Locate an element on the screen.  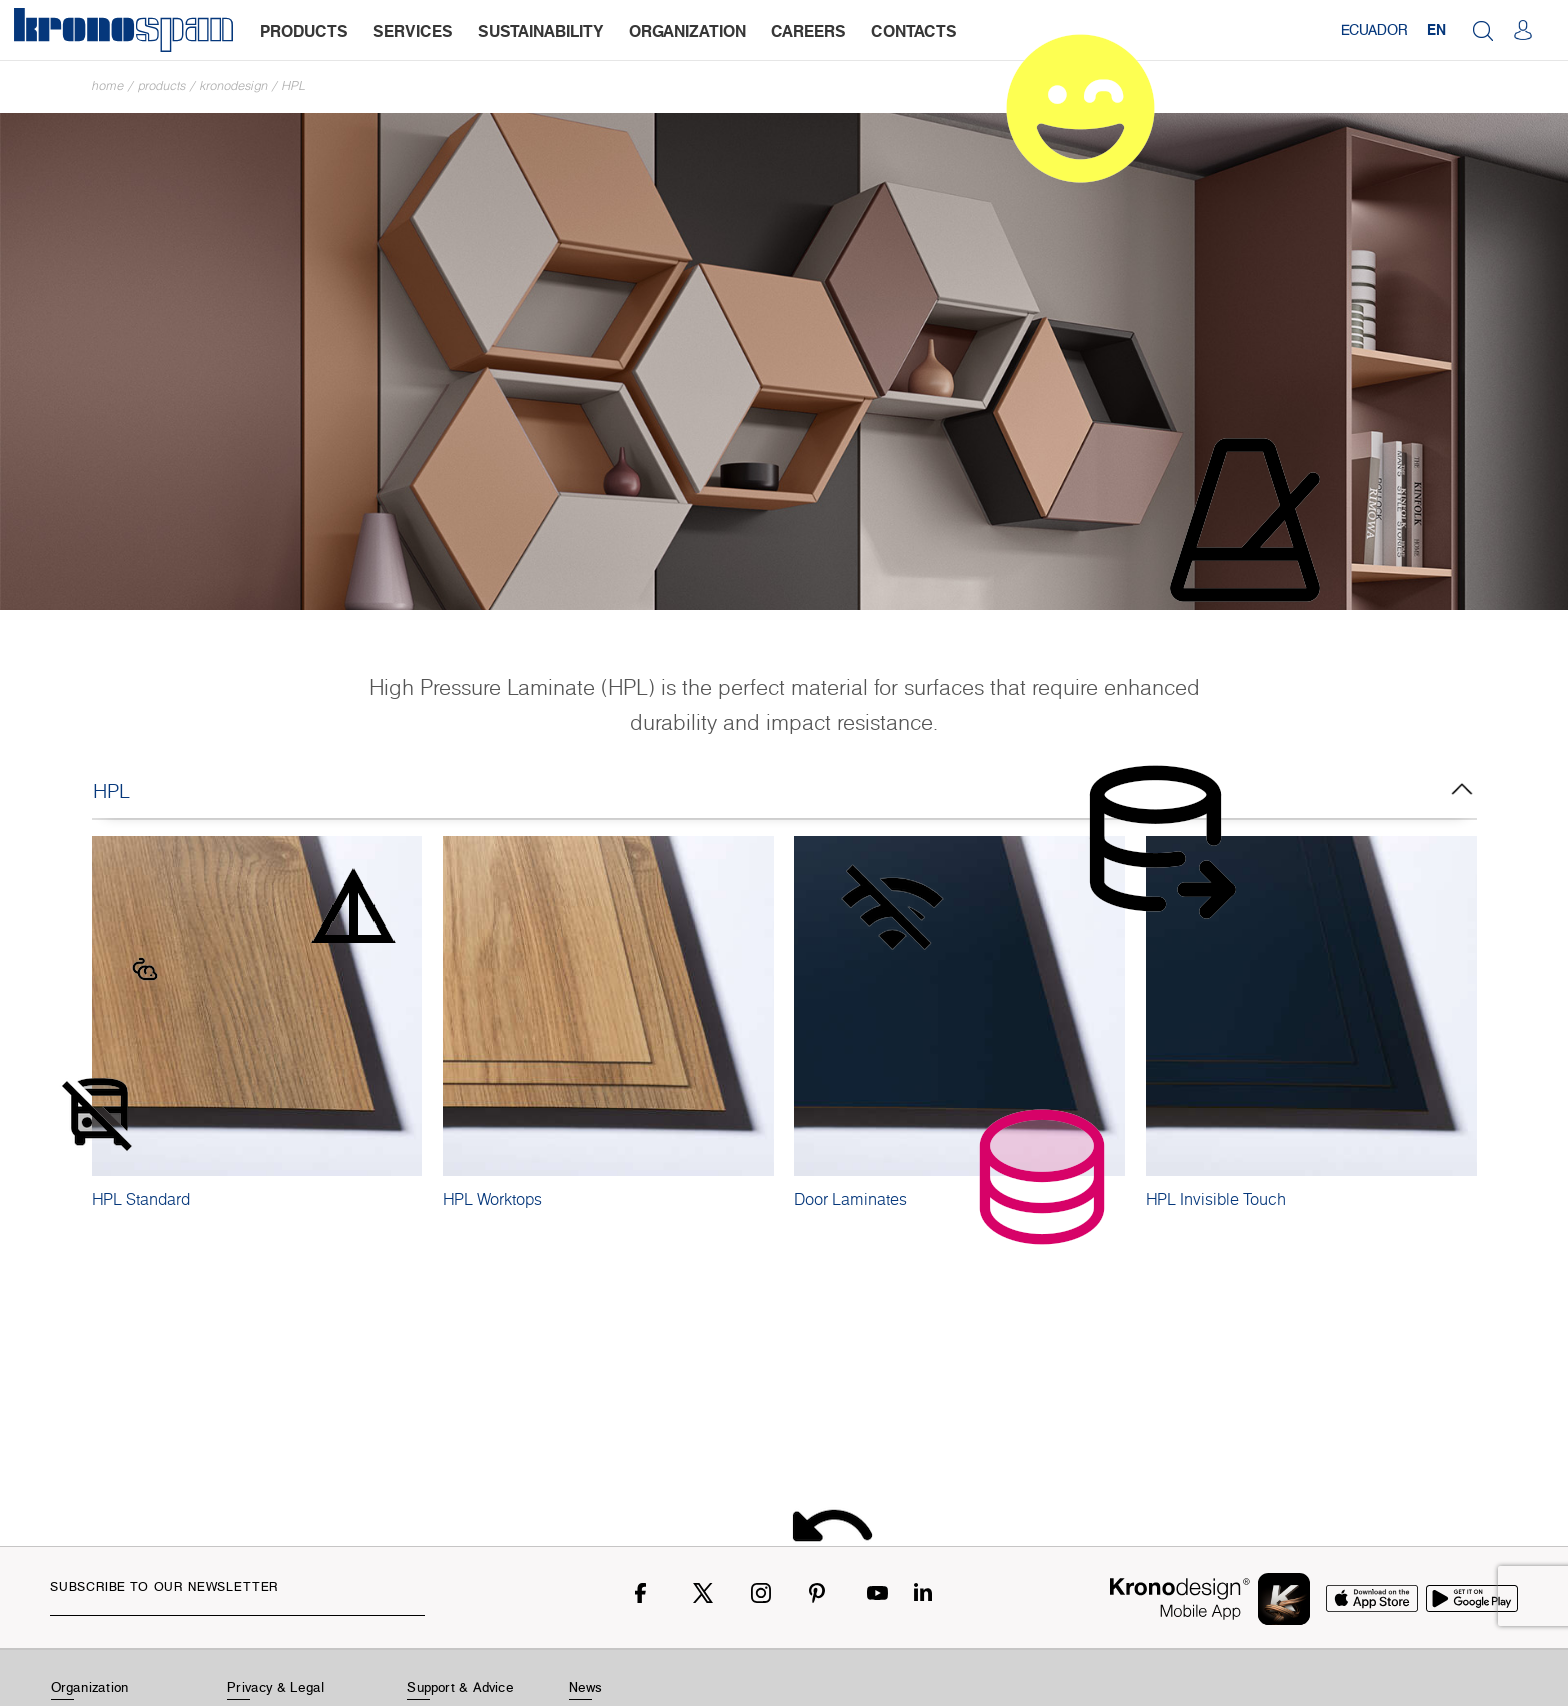
view item details is located at coordinates (353, 905).